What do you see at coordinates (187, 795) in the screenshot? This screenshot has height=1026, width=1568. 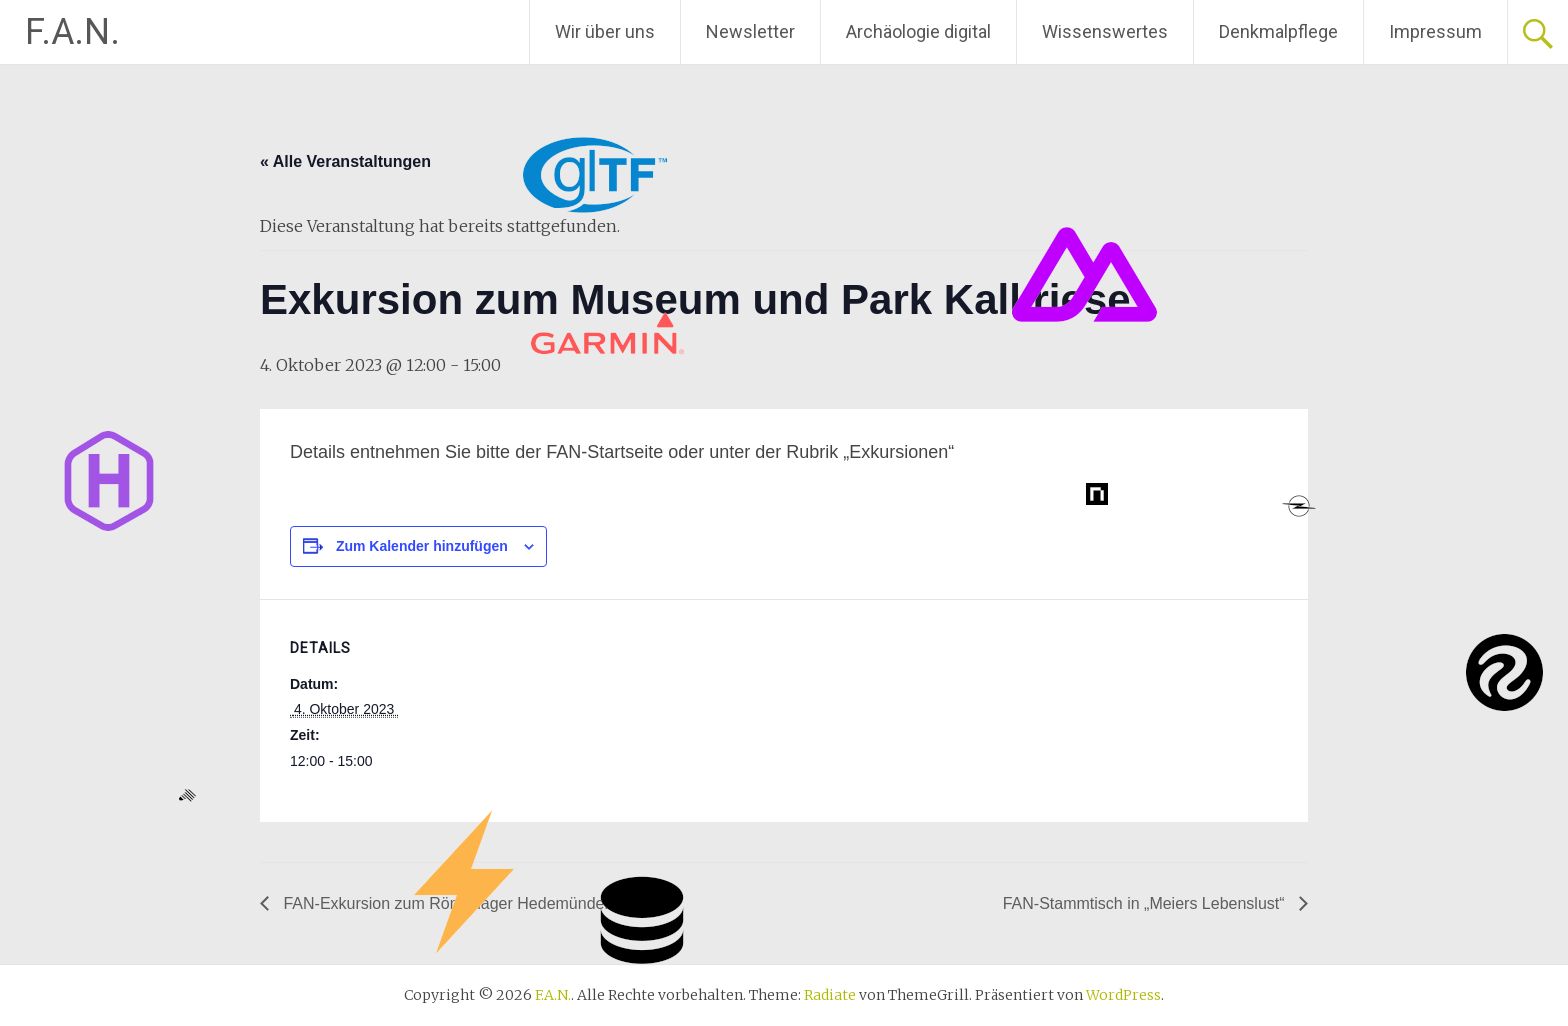 I see `open zebpay cryptocurrency exchange app` at bounding box center [187, 795].